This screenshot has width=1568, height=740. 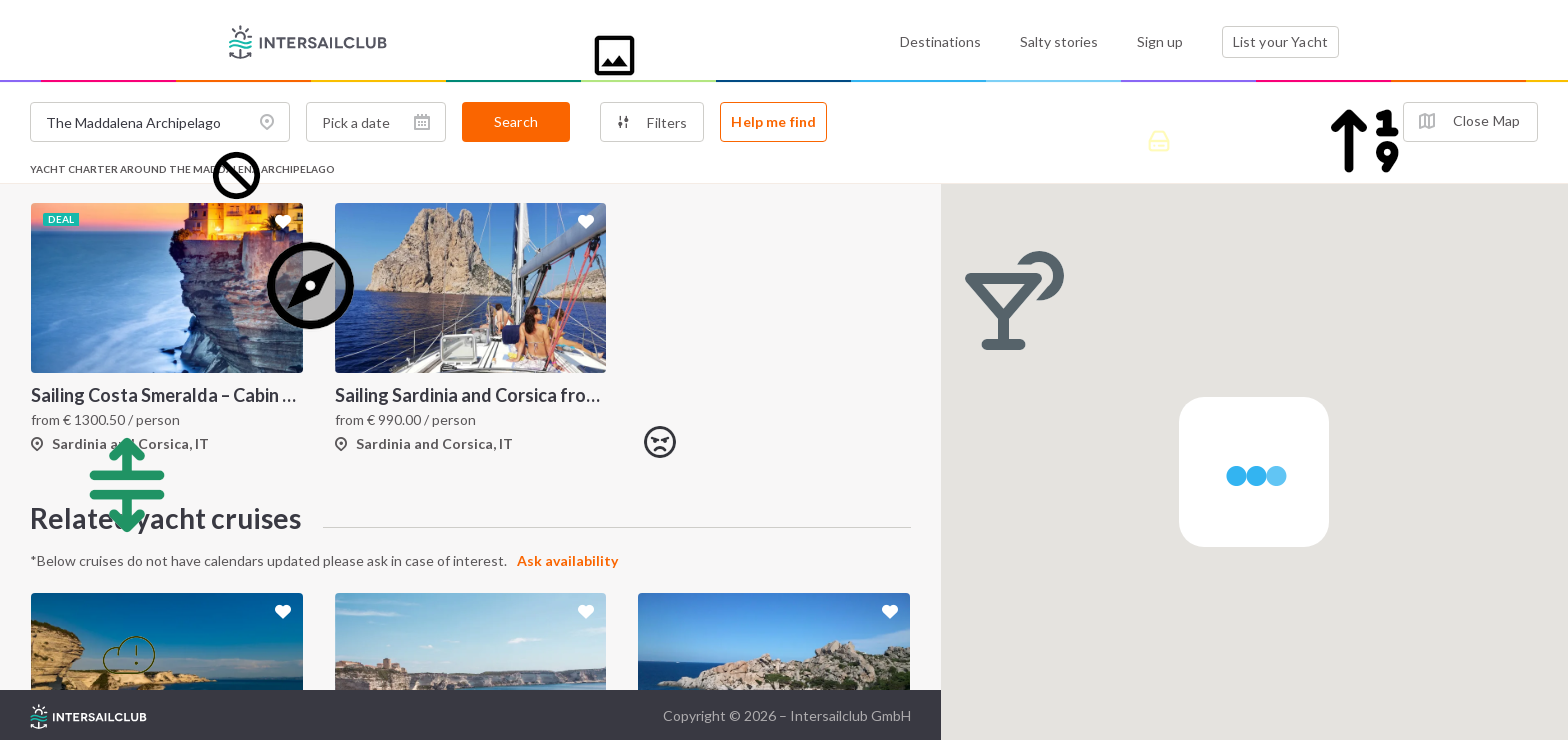 What do you see at coordinates (236, 175) in the screenshot?
I see `cancel or abort current action` at bounding box center [236, 175].